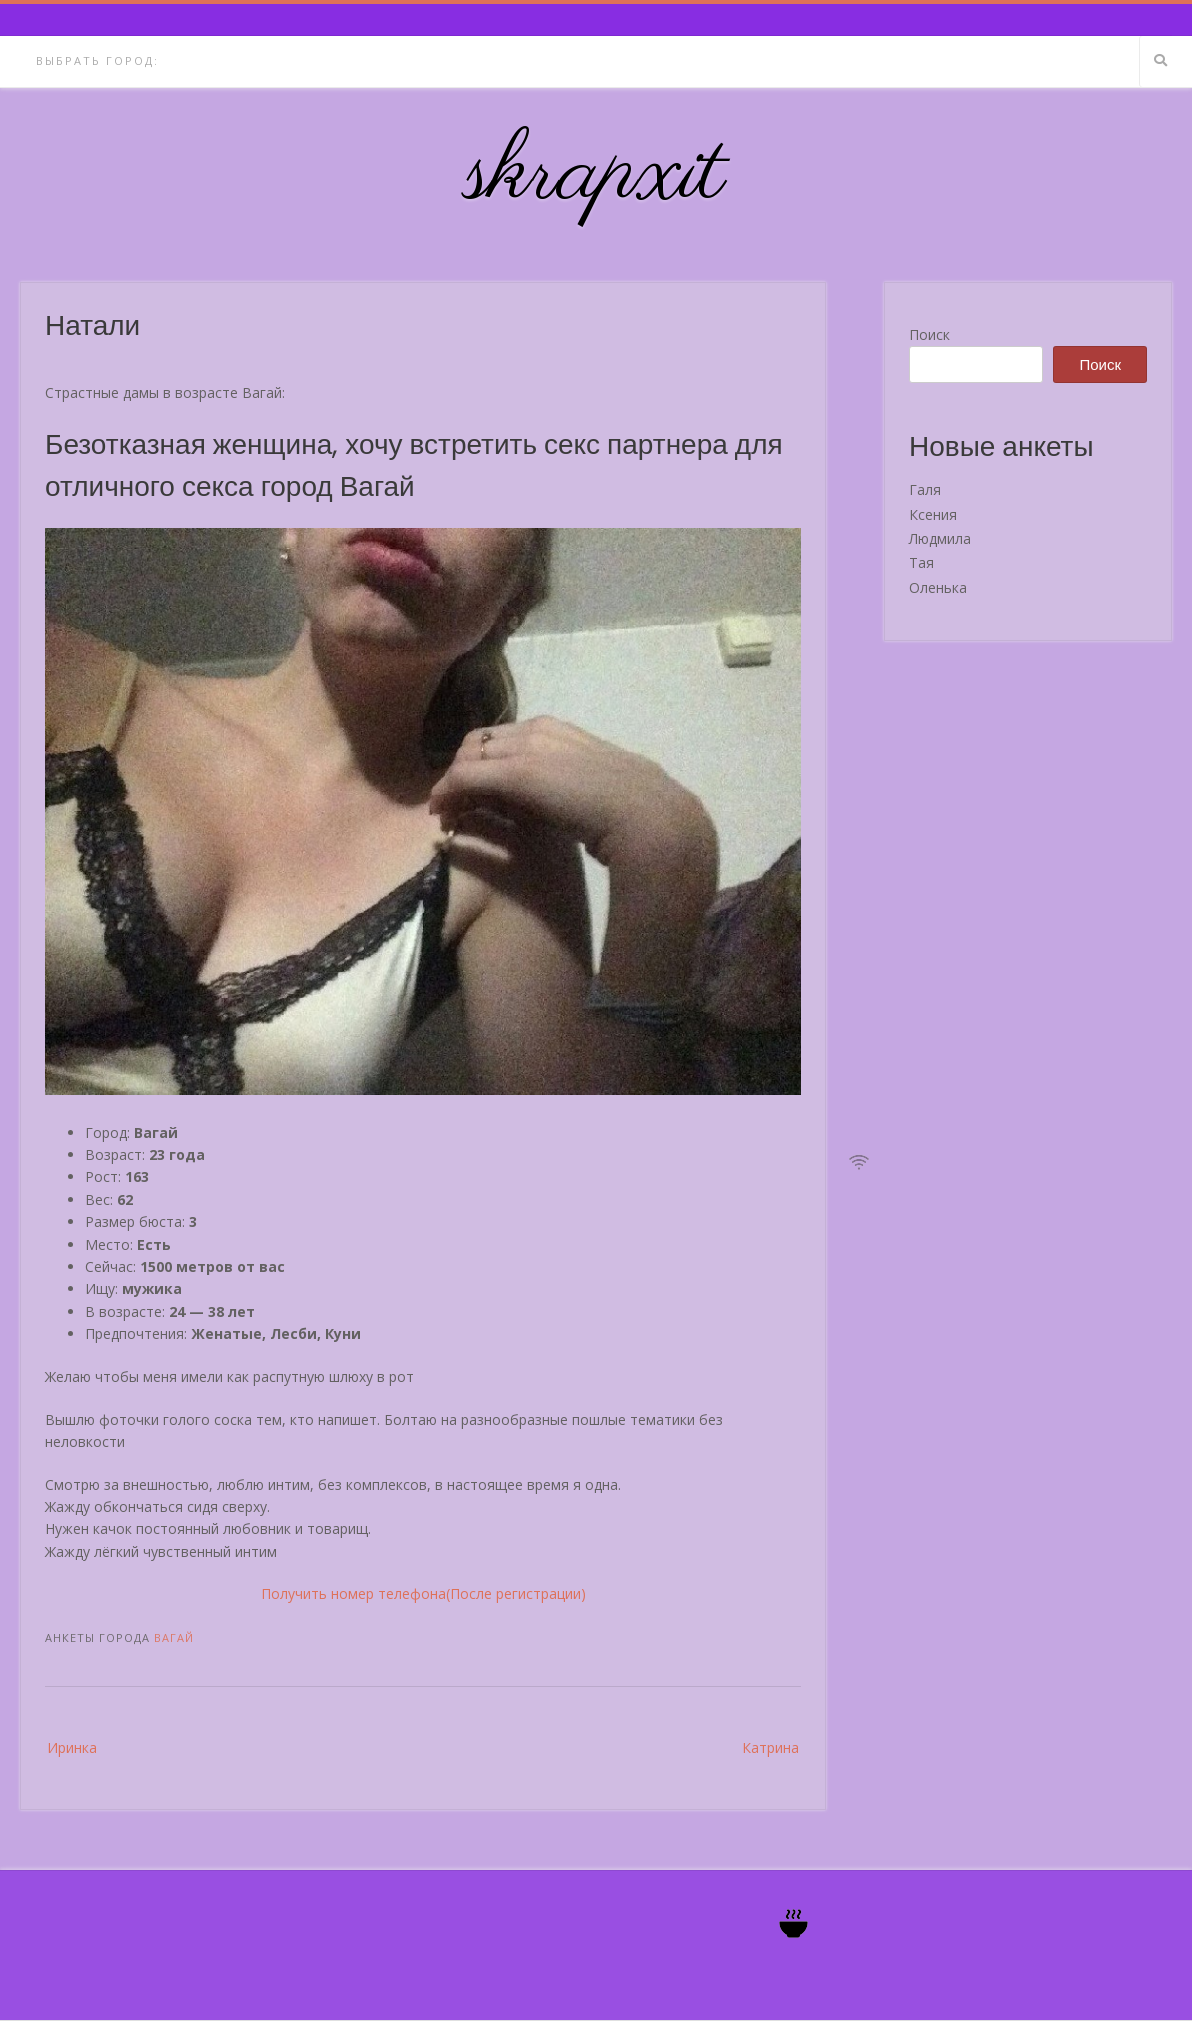 The image size is (1192, 2044). What do you see at coordinates (859, 1162) in the screenshot?
I see `indicates strong wifi signal strength` at bounding box center [859, 1162].